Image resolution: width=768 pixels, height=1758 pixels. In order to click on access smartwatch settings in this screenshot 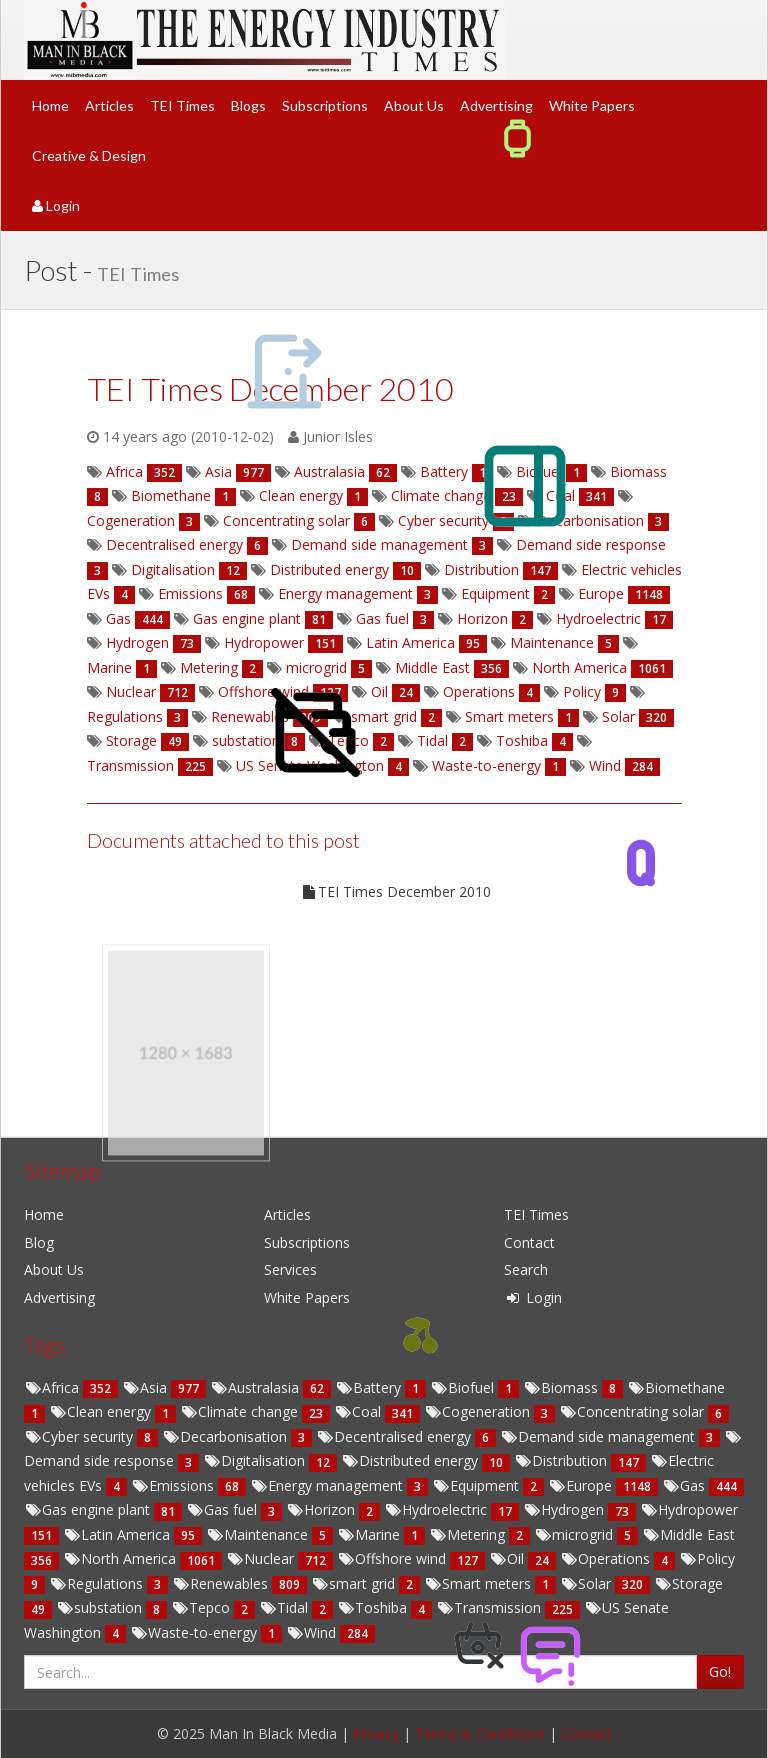, I will do `click(517, 138)`.